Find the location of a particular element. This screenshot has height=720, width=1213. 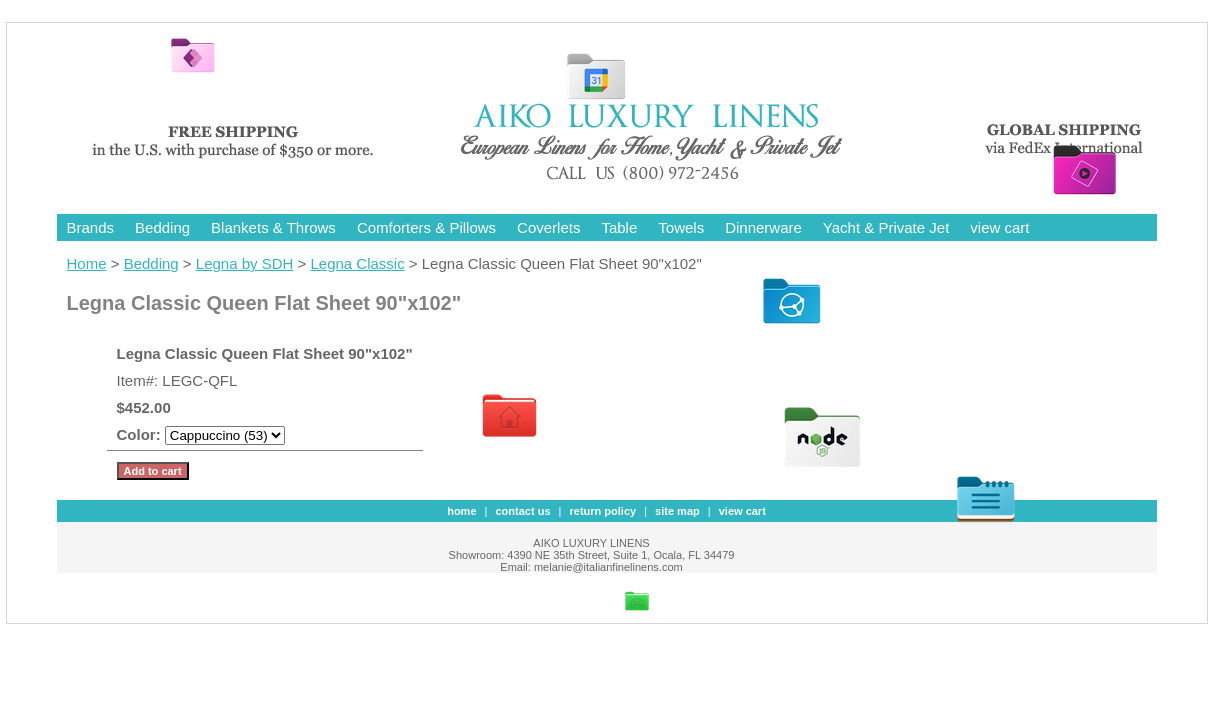

open syncthing sync folder is located at coordinates (791, 302).